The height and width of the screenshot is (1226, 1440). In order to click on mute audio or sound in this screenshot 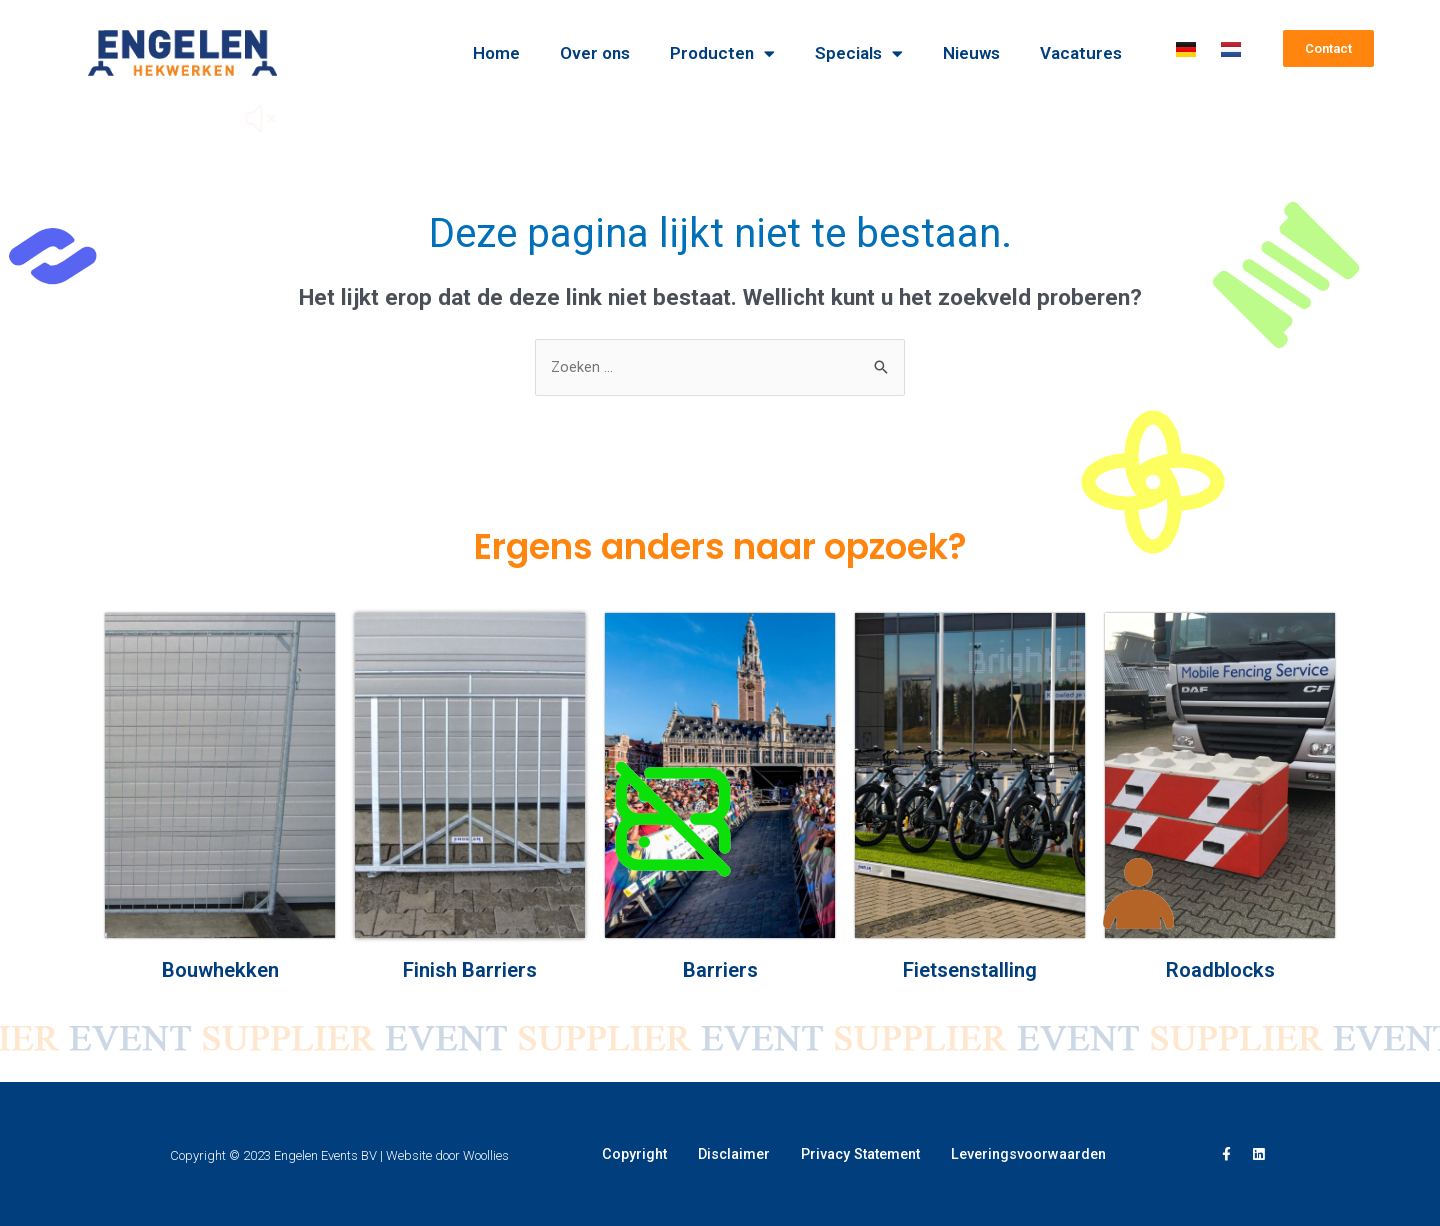, I will do `click(260, 118)`.